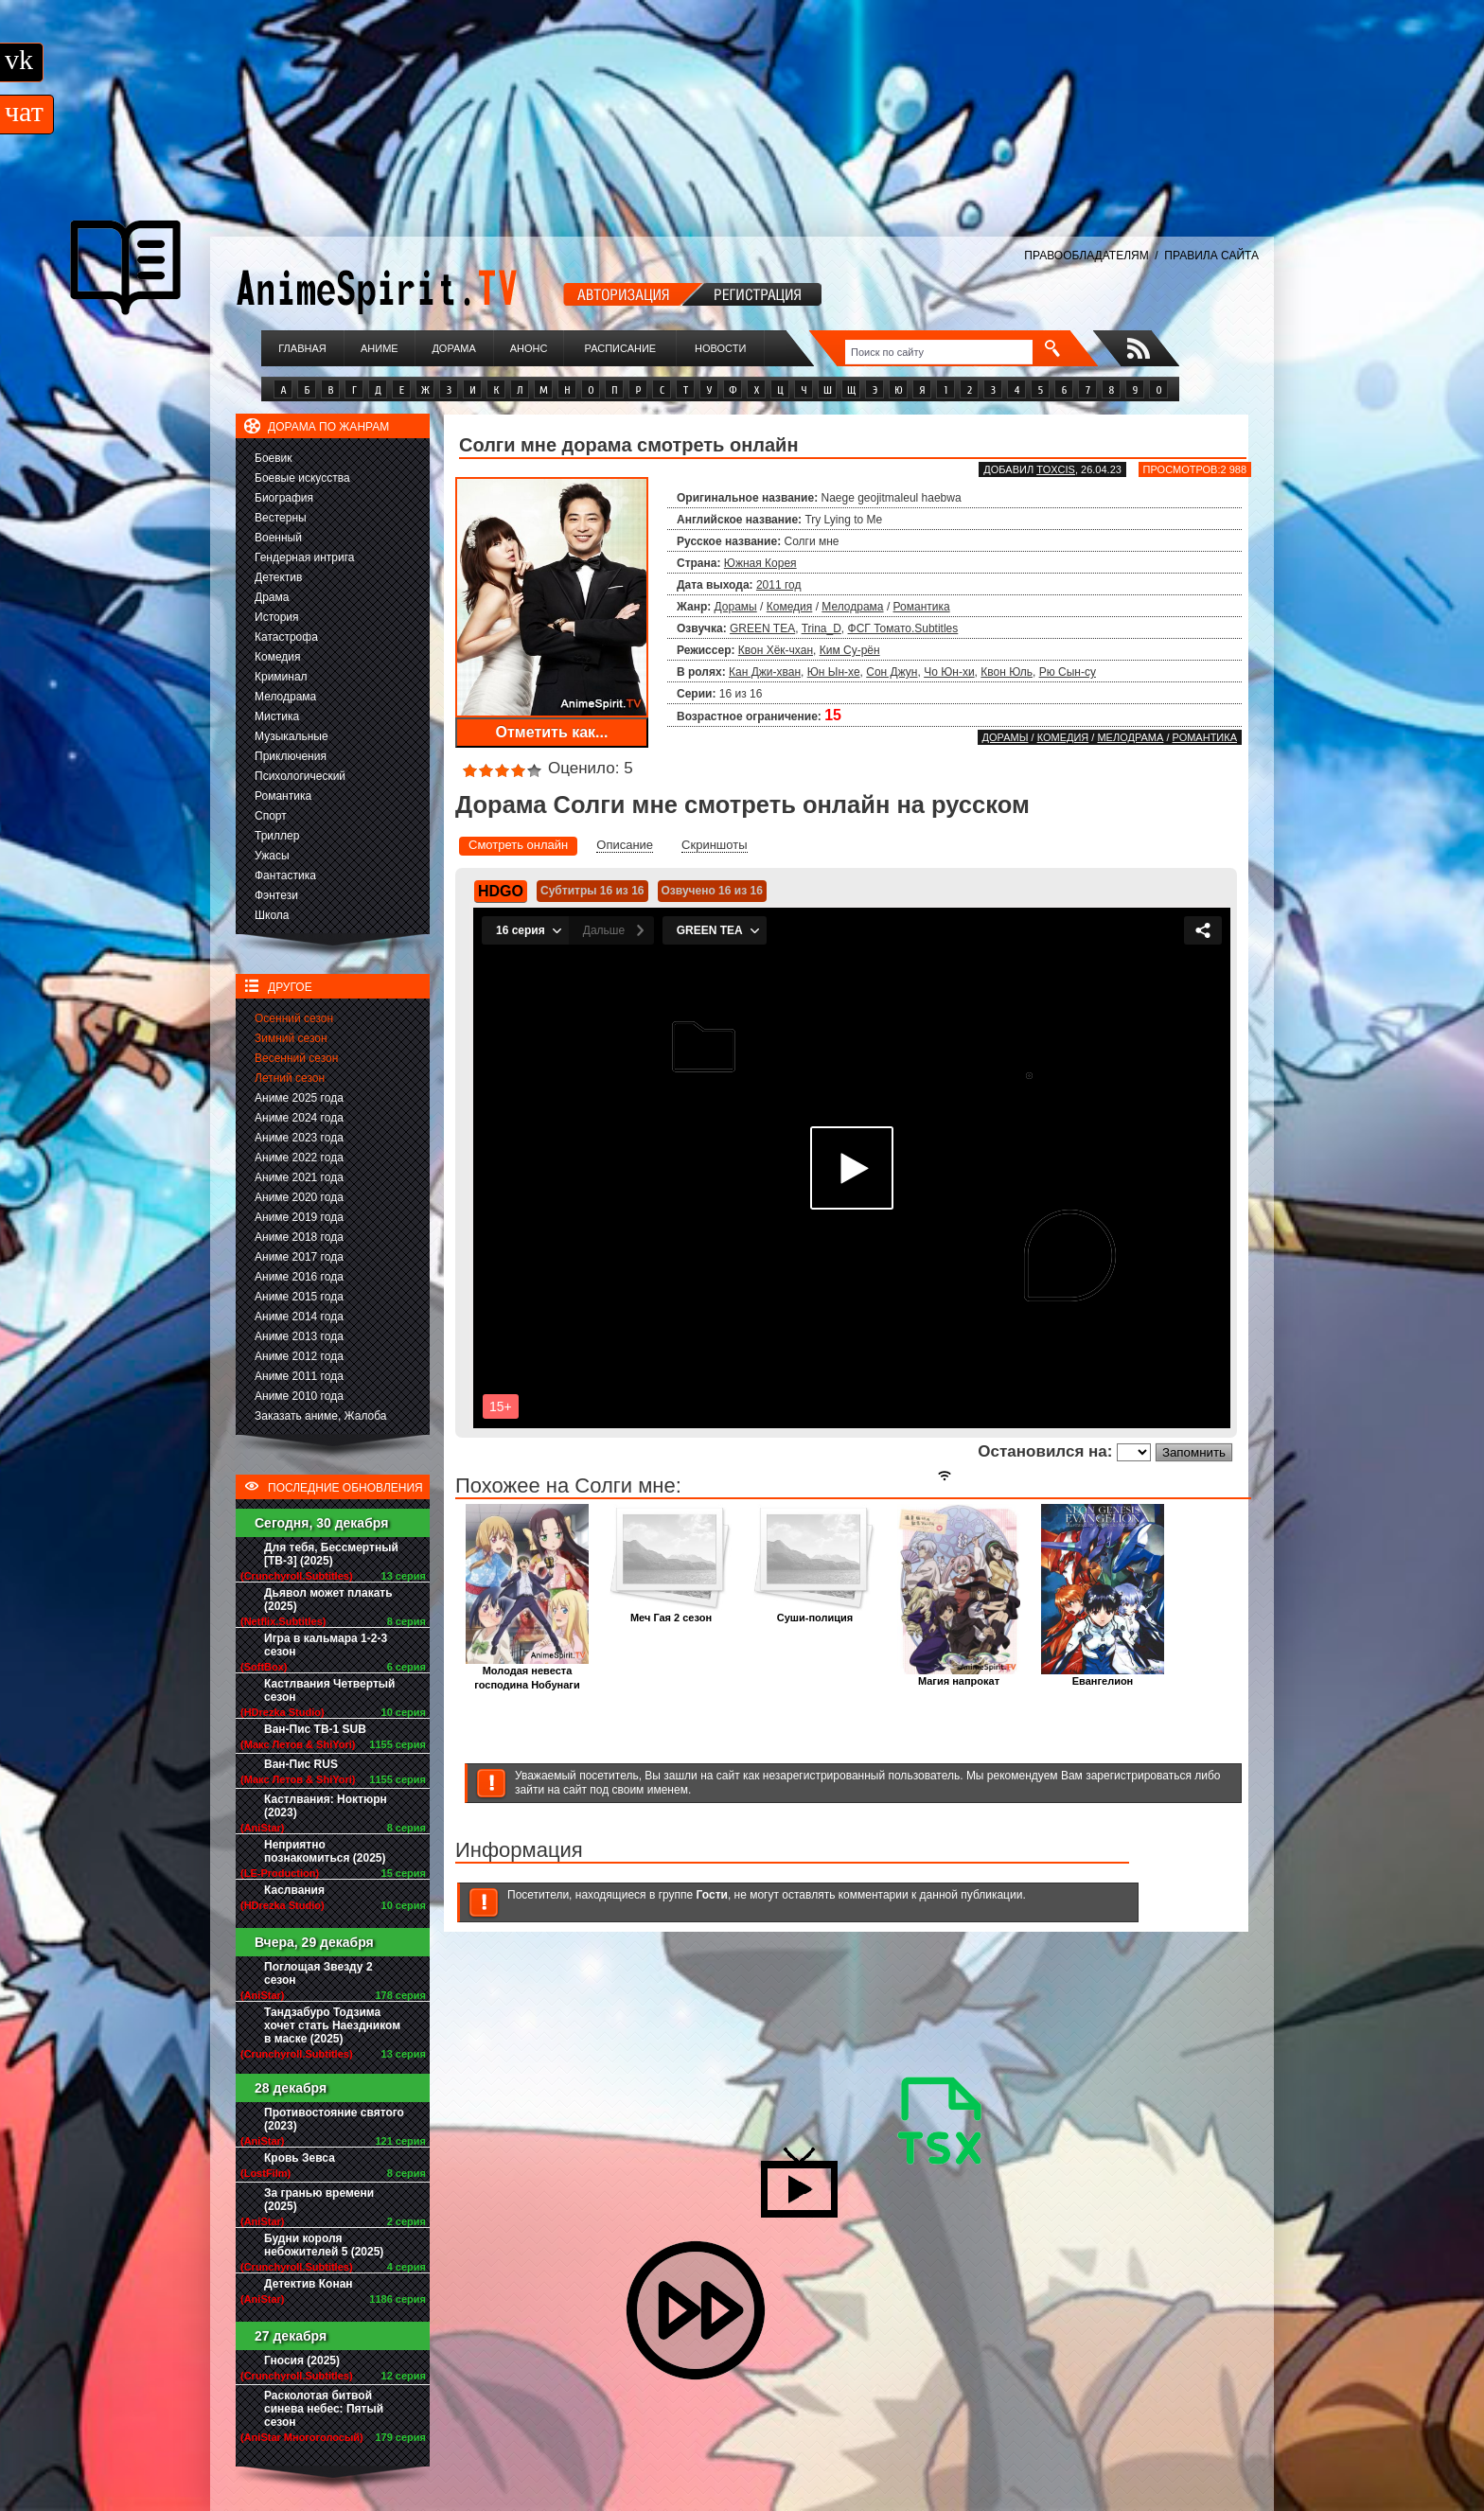 The height and width of the screenshot is (2511, 1484). I want to click on indicates an unread notification or new item, so click(1029, 1075).